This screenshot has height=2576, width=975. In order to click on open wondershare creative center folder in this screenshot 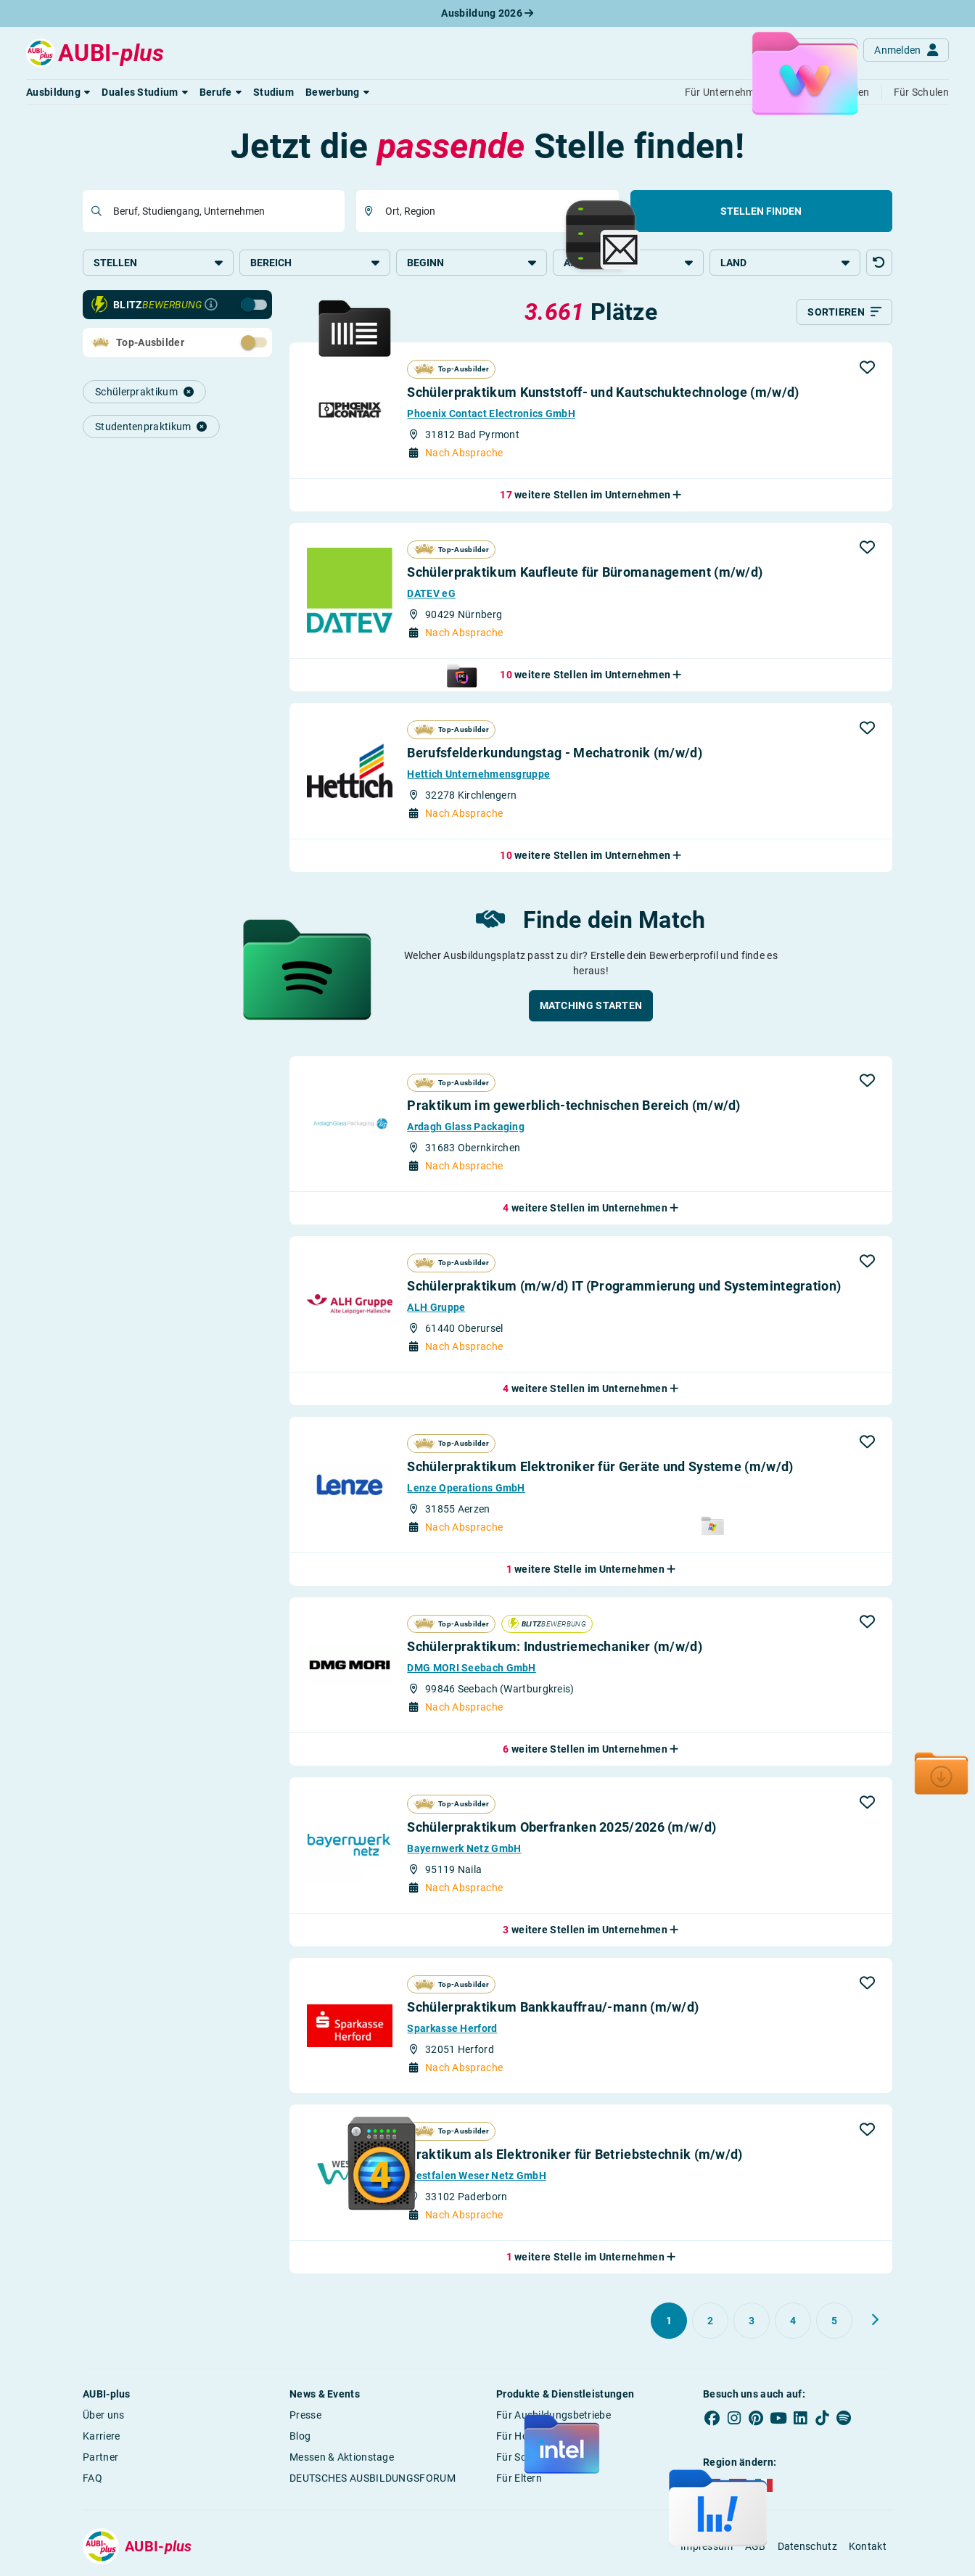, I will do `click(805, 76)`.